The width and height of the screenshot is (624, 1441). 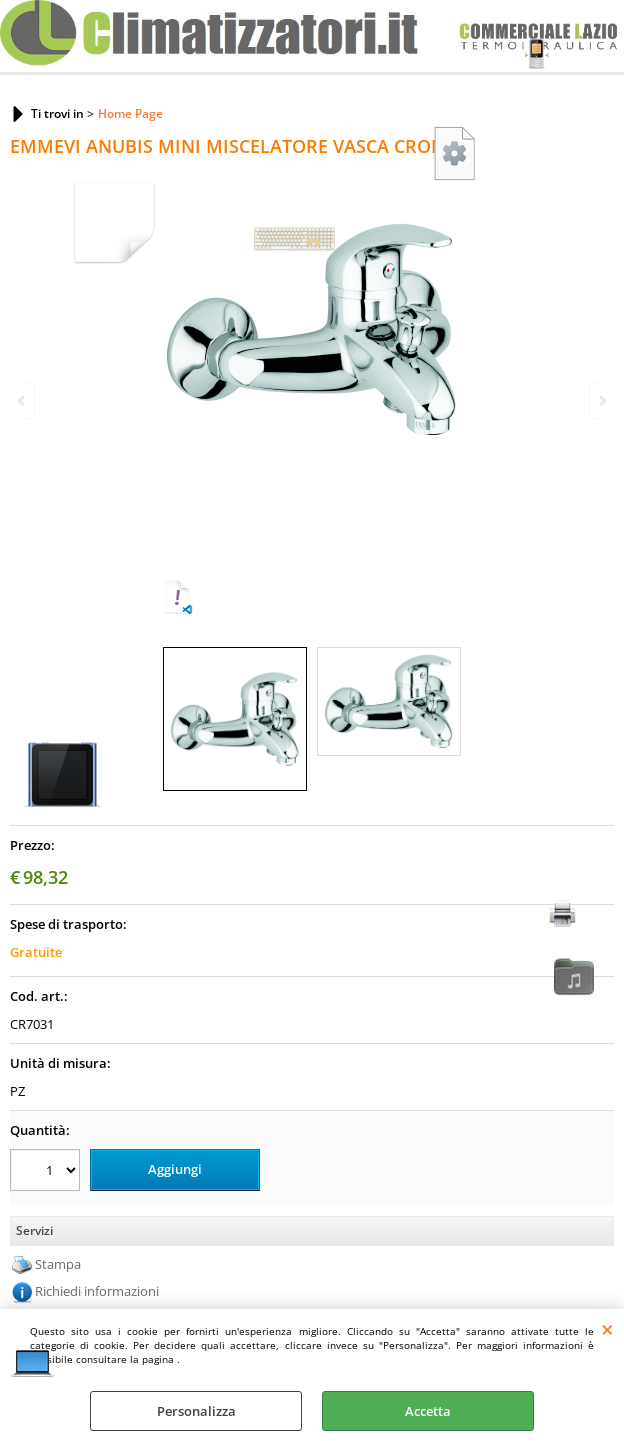 What do you see at coordinates (177, 597) in the screenshot?
I see `yaml file type in Visual Studio Code` at bounding box center [177, 597].